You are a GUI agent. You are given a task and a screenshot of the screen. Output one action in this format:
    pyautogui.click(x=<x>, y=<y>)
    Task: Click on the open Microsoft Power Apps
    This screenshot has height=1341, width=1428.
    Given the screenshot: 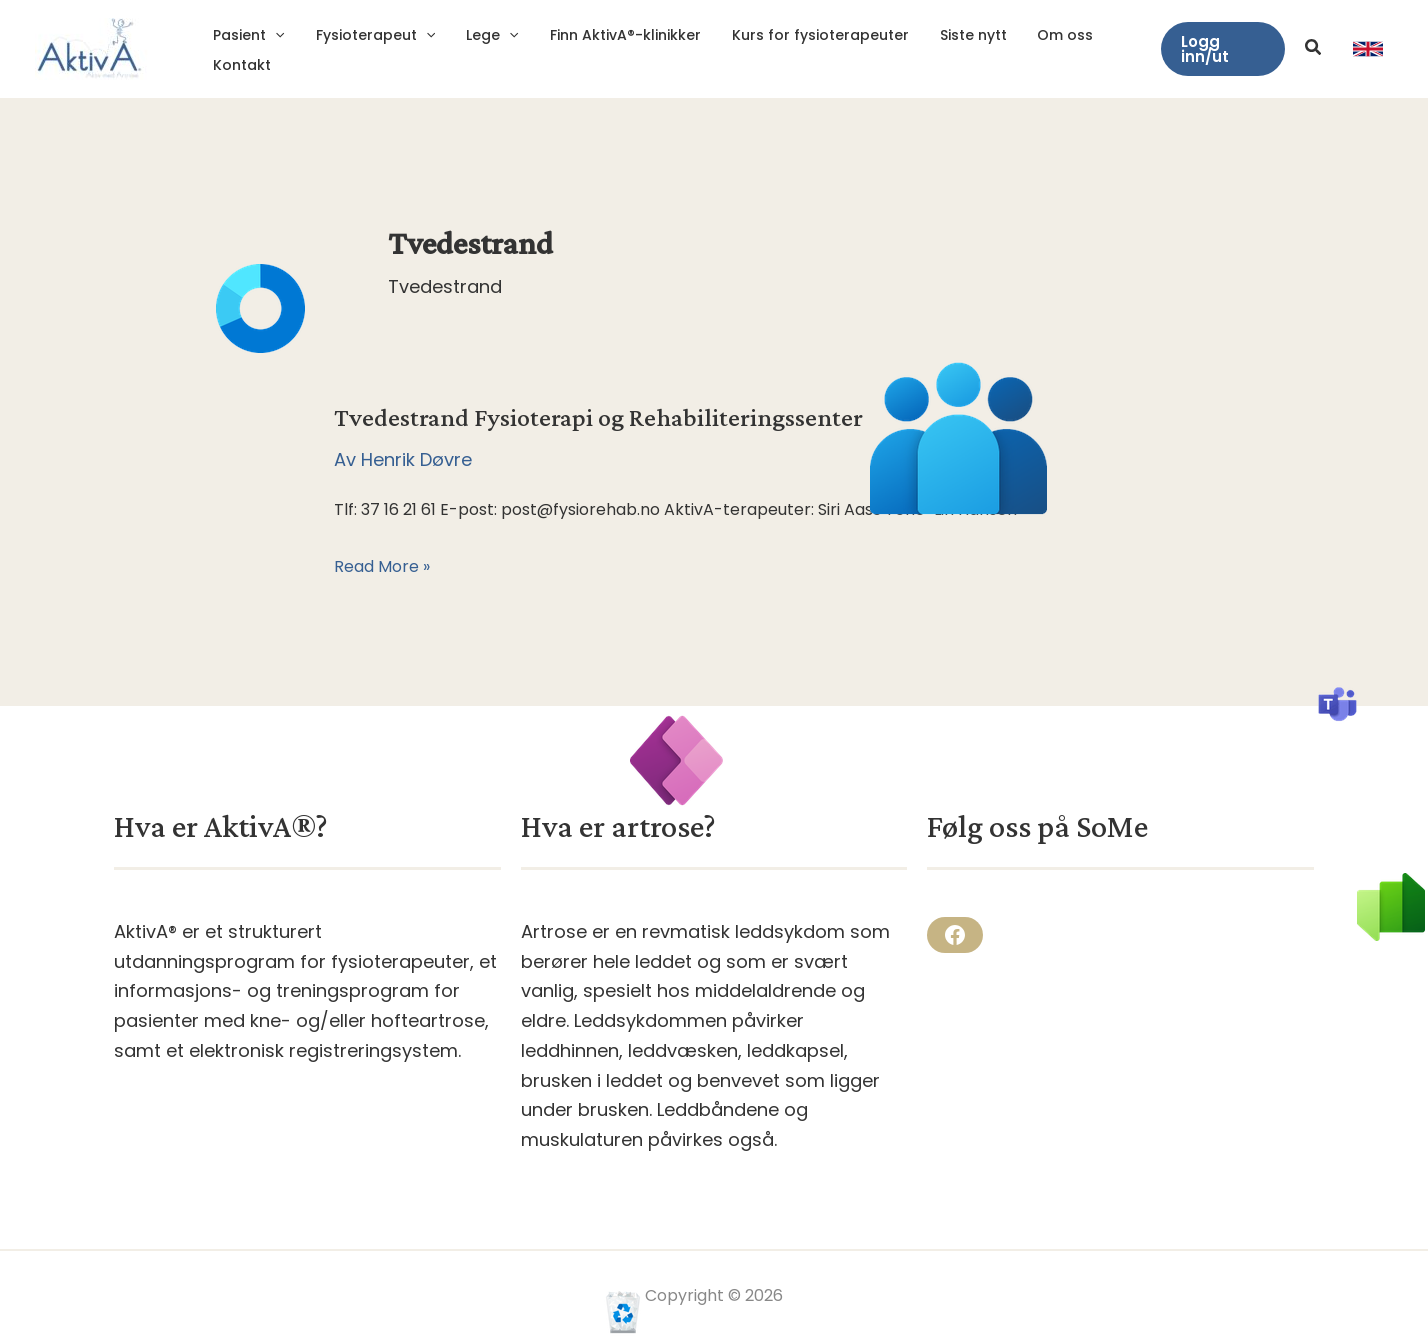 What is the action you would take?
    pyautogui.click(x=676, y=760)
    